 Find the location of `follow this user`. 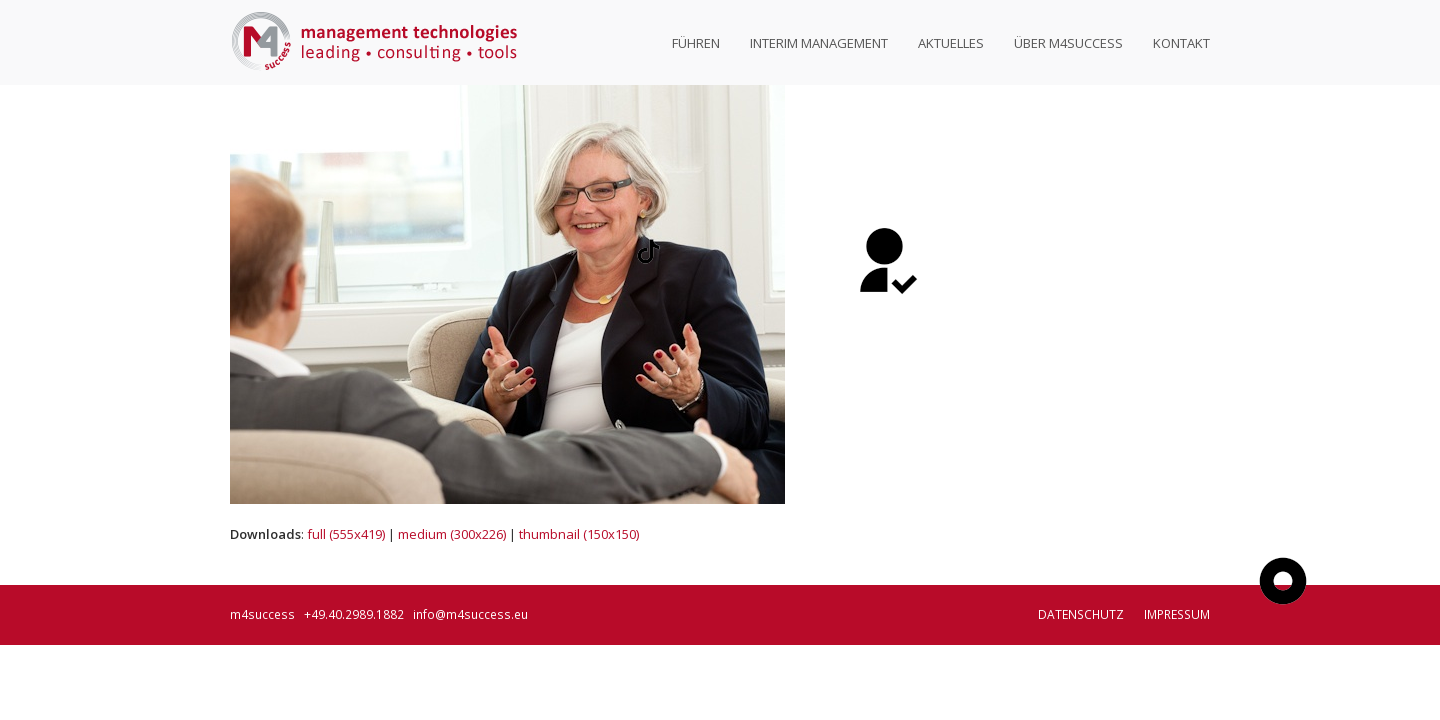

follow this user is located at coordinates (884, 261).